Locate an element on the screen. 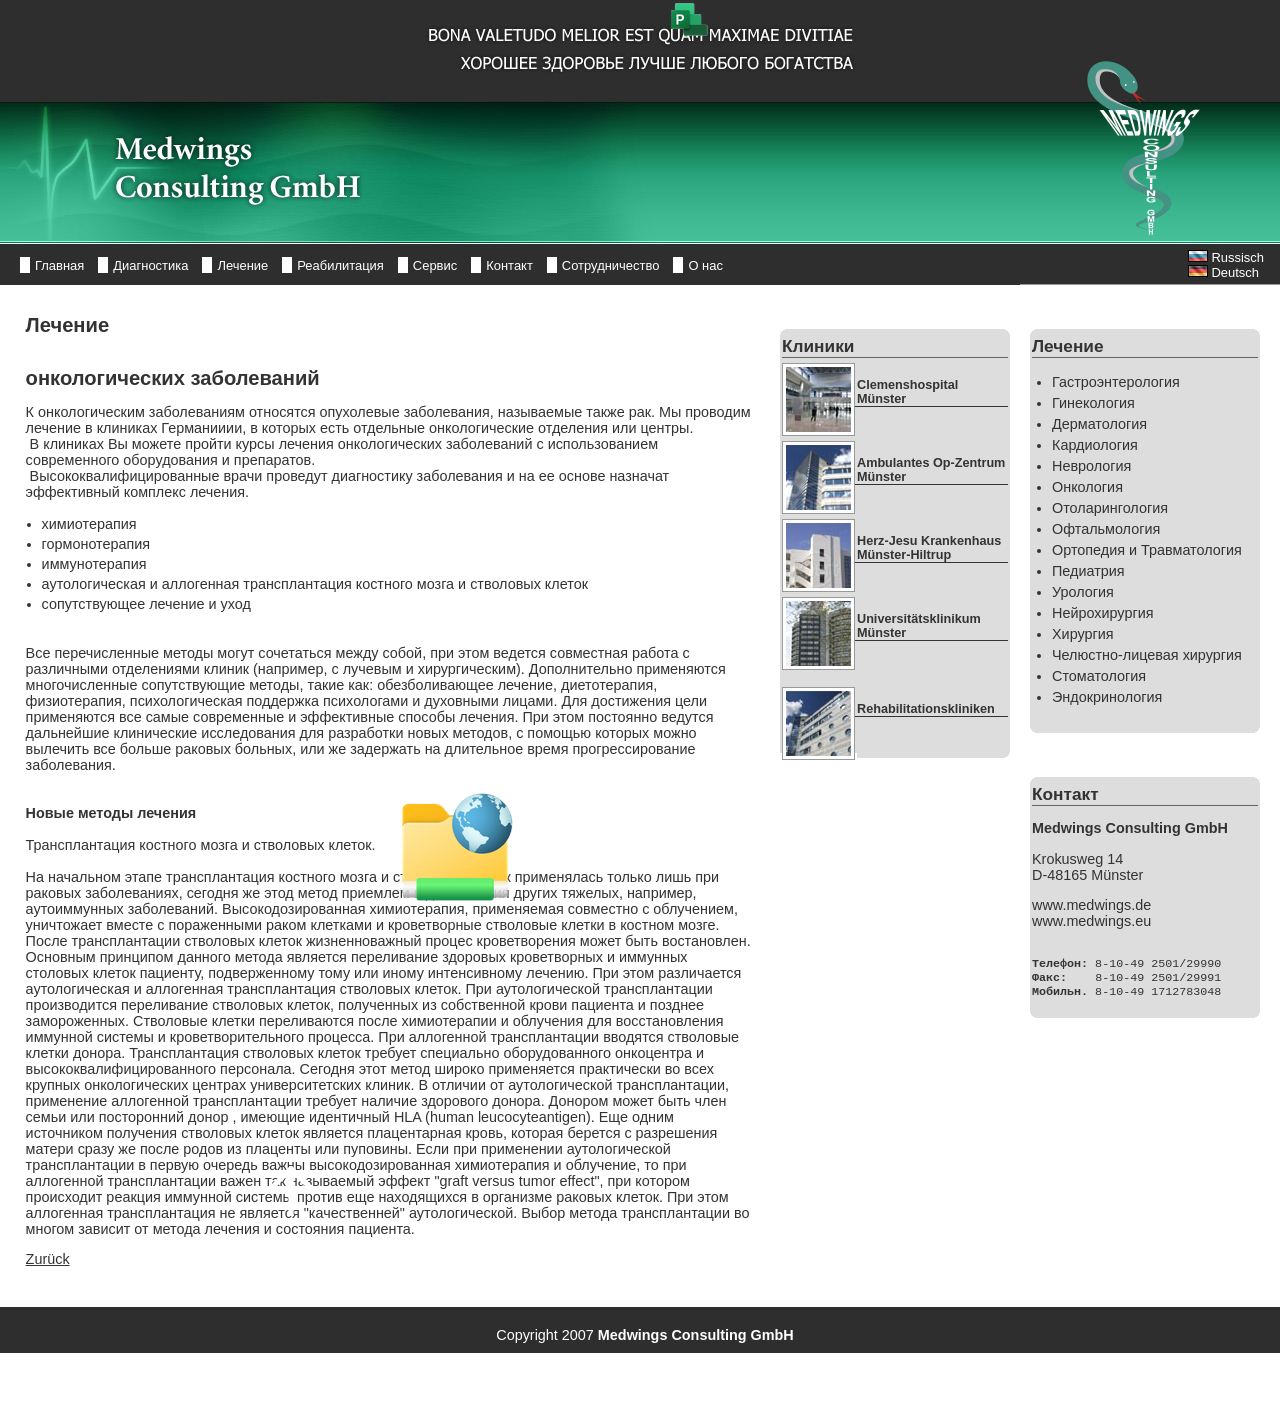 This screenshot has width=1280, height=1401. indicates file or folder syncing to cloud is located at coordinates (291, 1191).